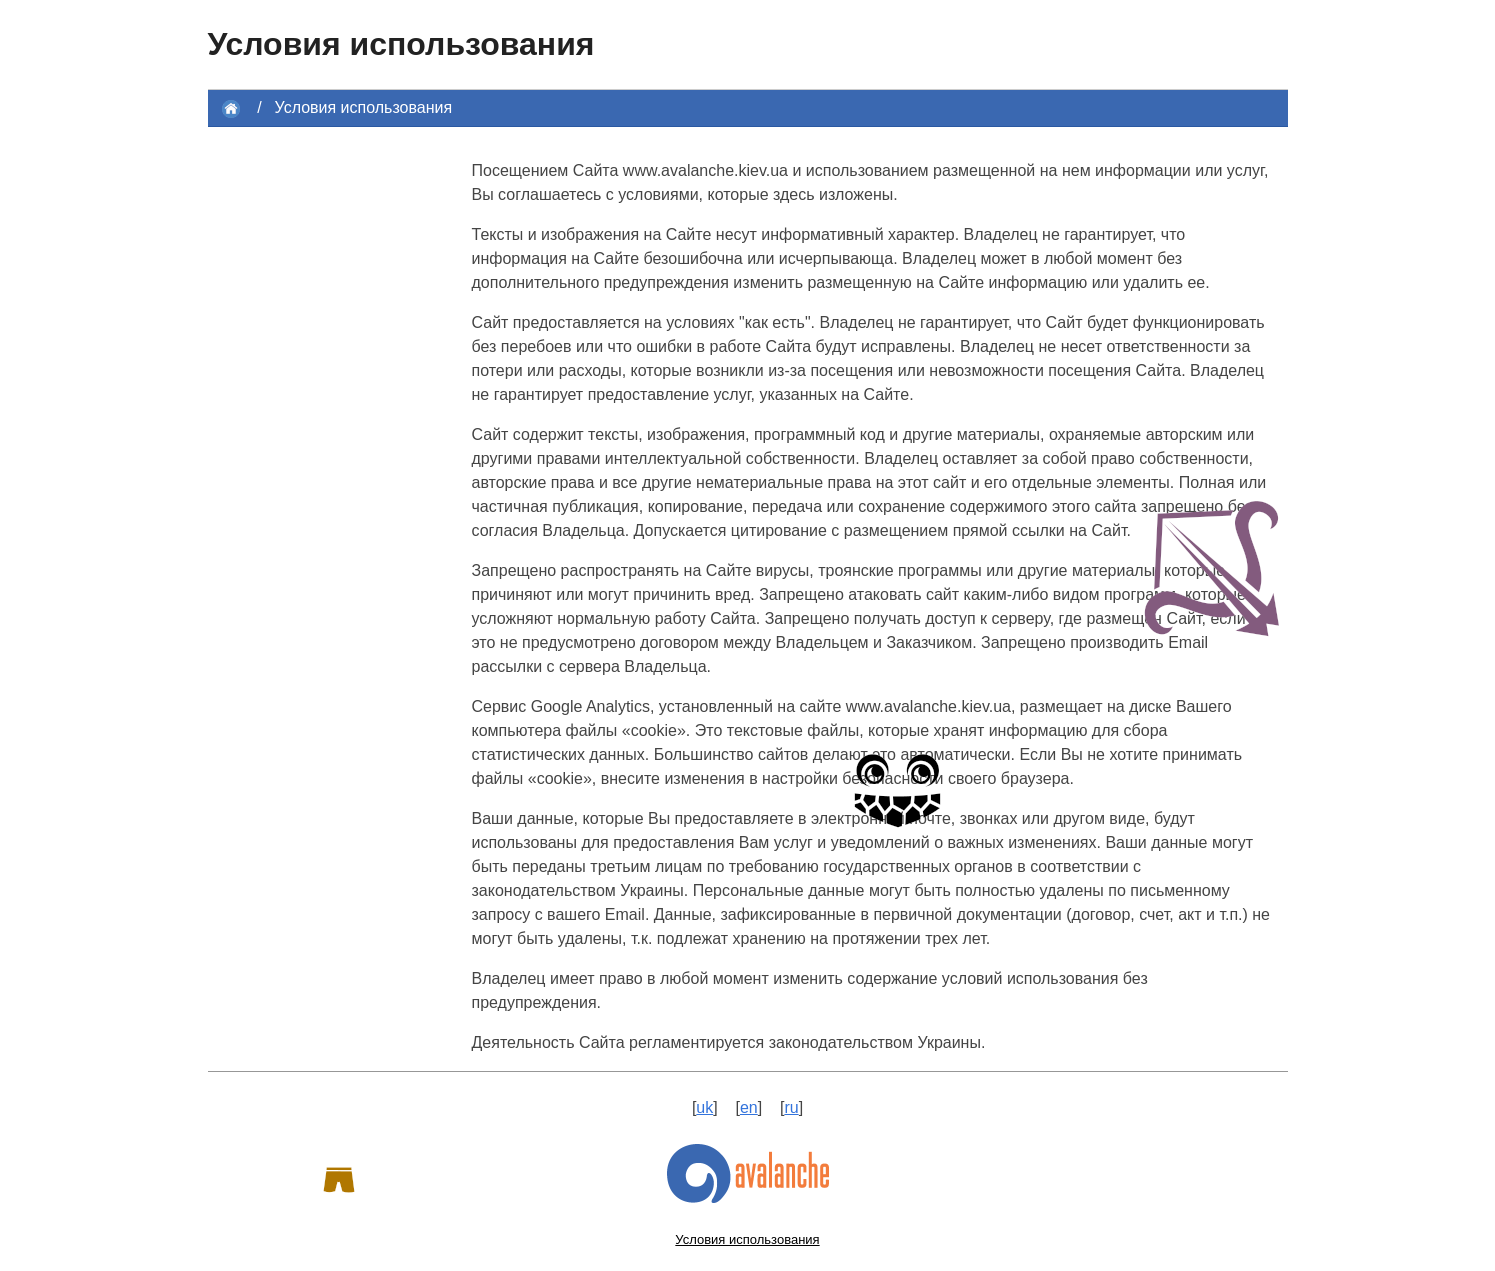 The height and width of the screenshot is (1271, 1495). I want to click on activate double shot ability, so click(1211, 568).